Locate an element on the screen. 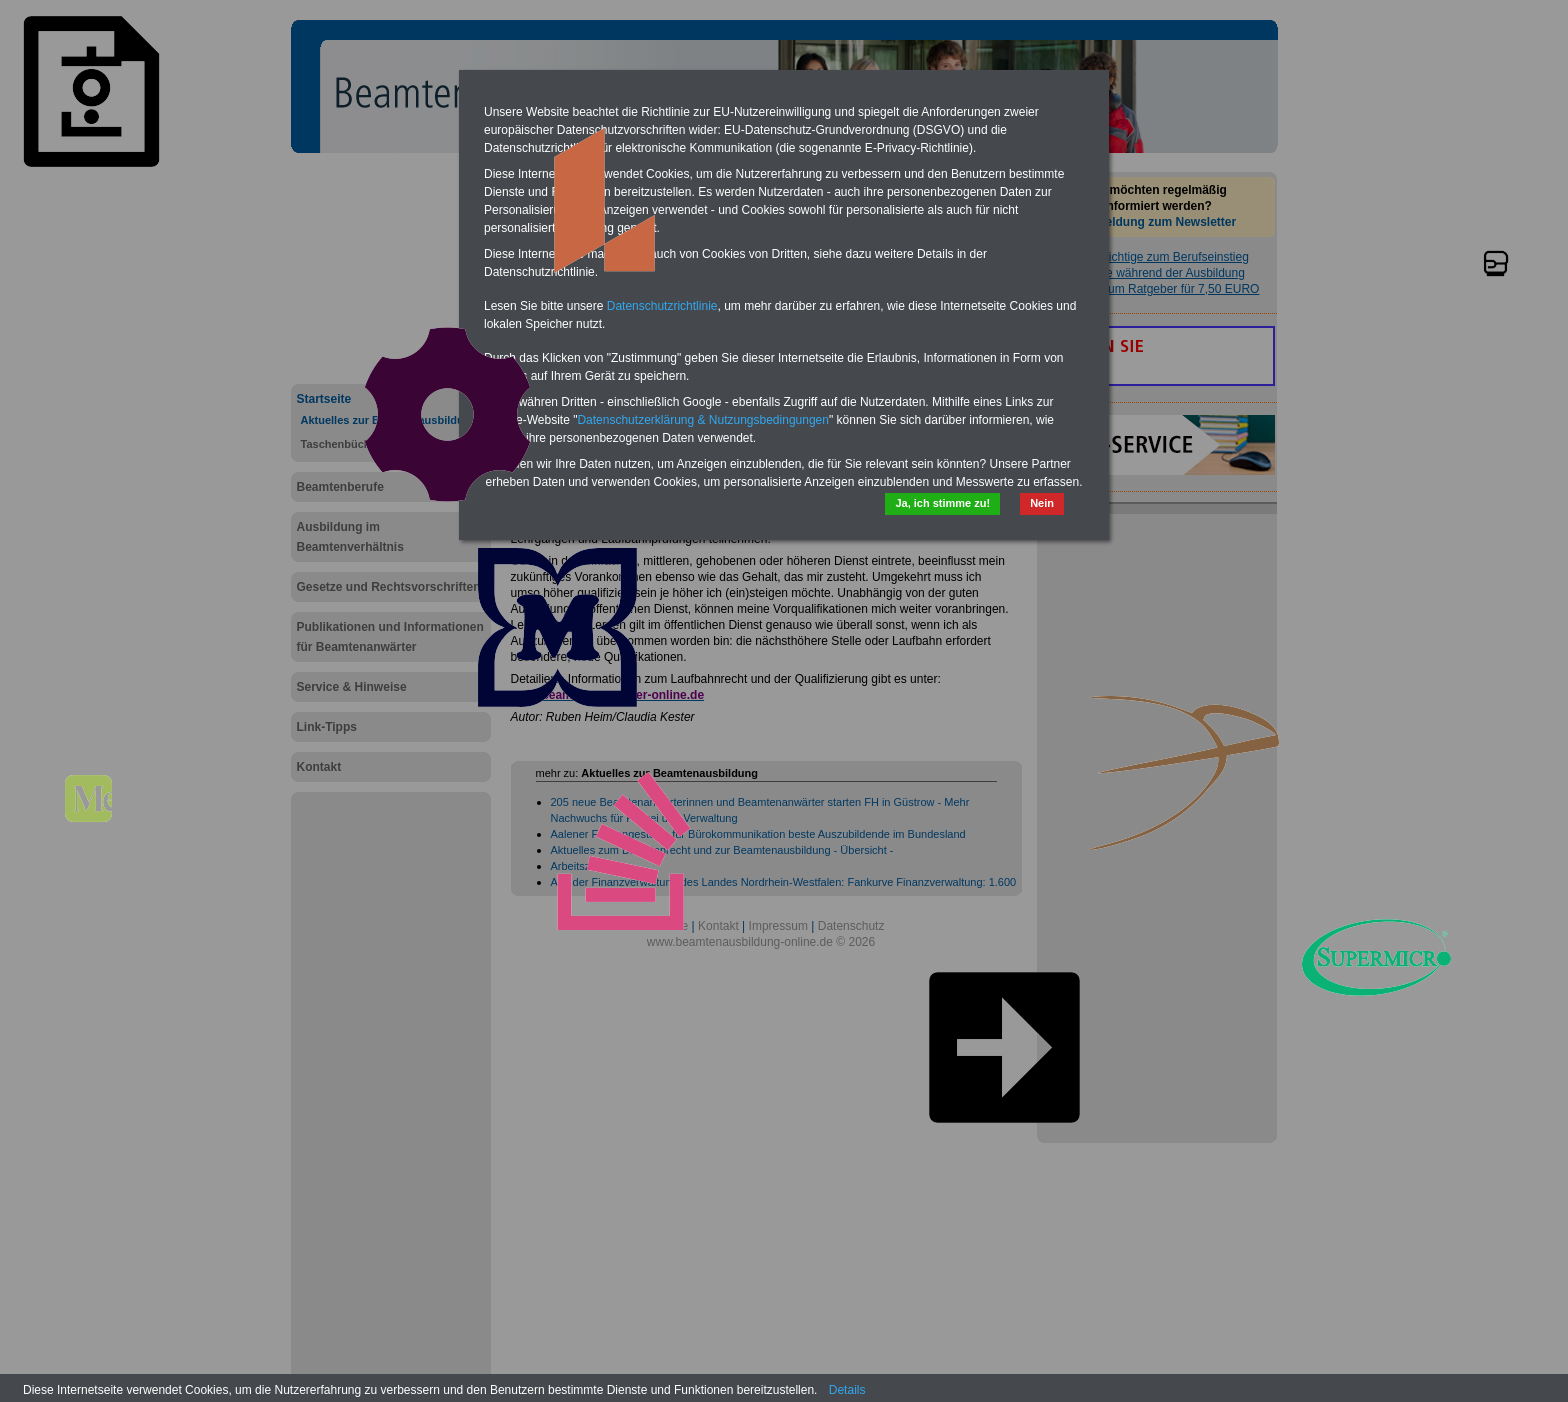 The width and height of the screenshot is (1568, 1402). EPEL (Extra Packages for Enterprise Linux) project logo is located at coordinates (1184, 773).